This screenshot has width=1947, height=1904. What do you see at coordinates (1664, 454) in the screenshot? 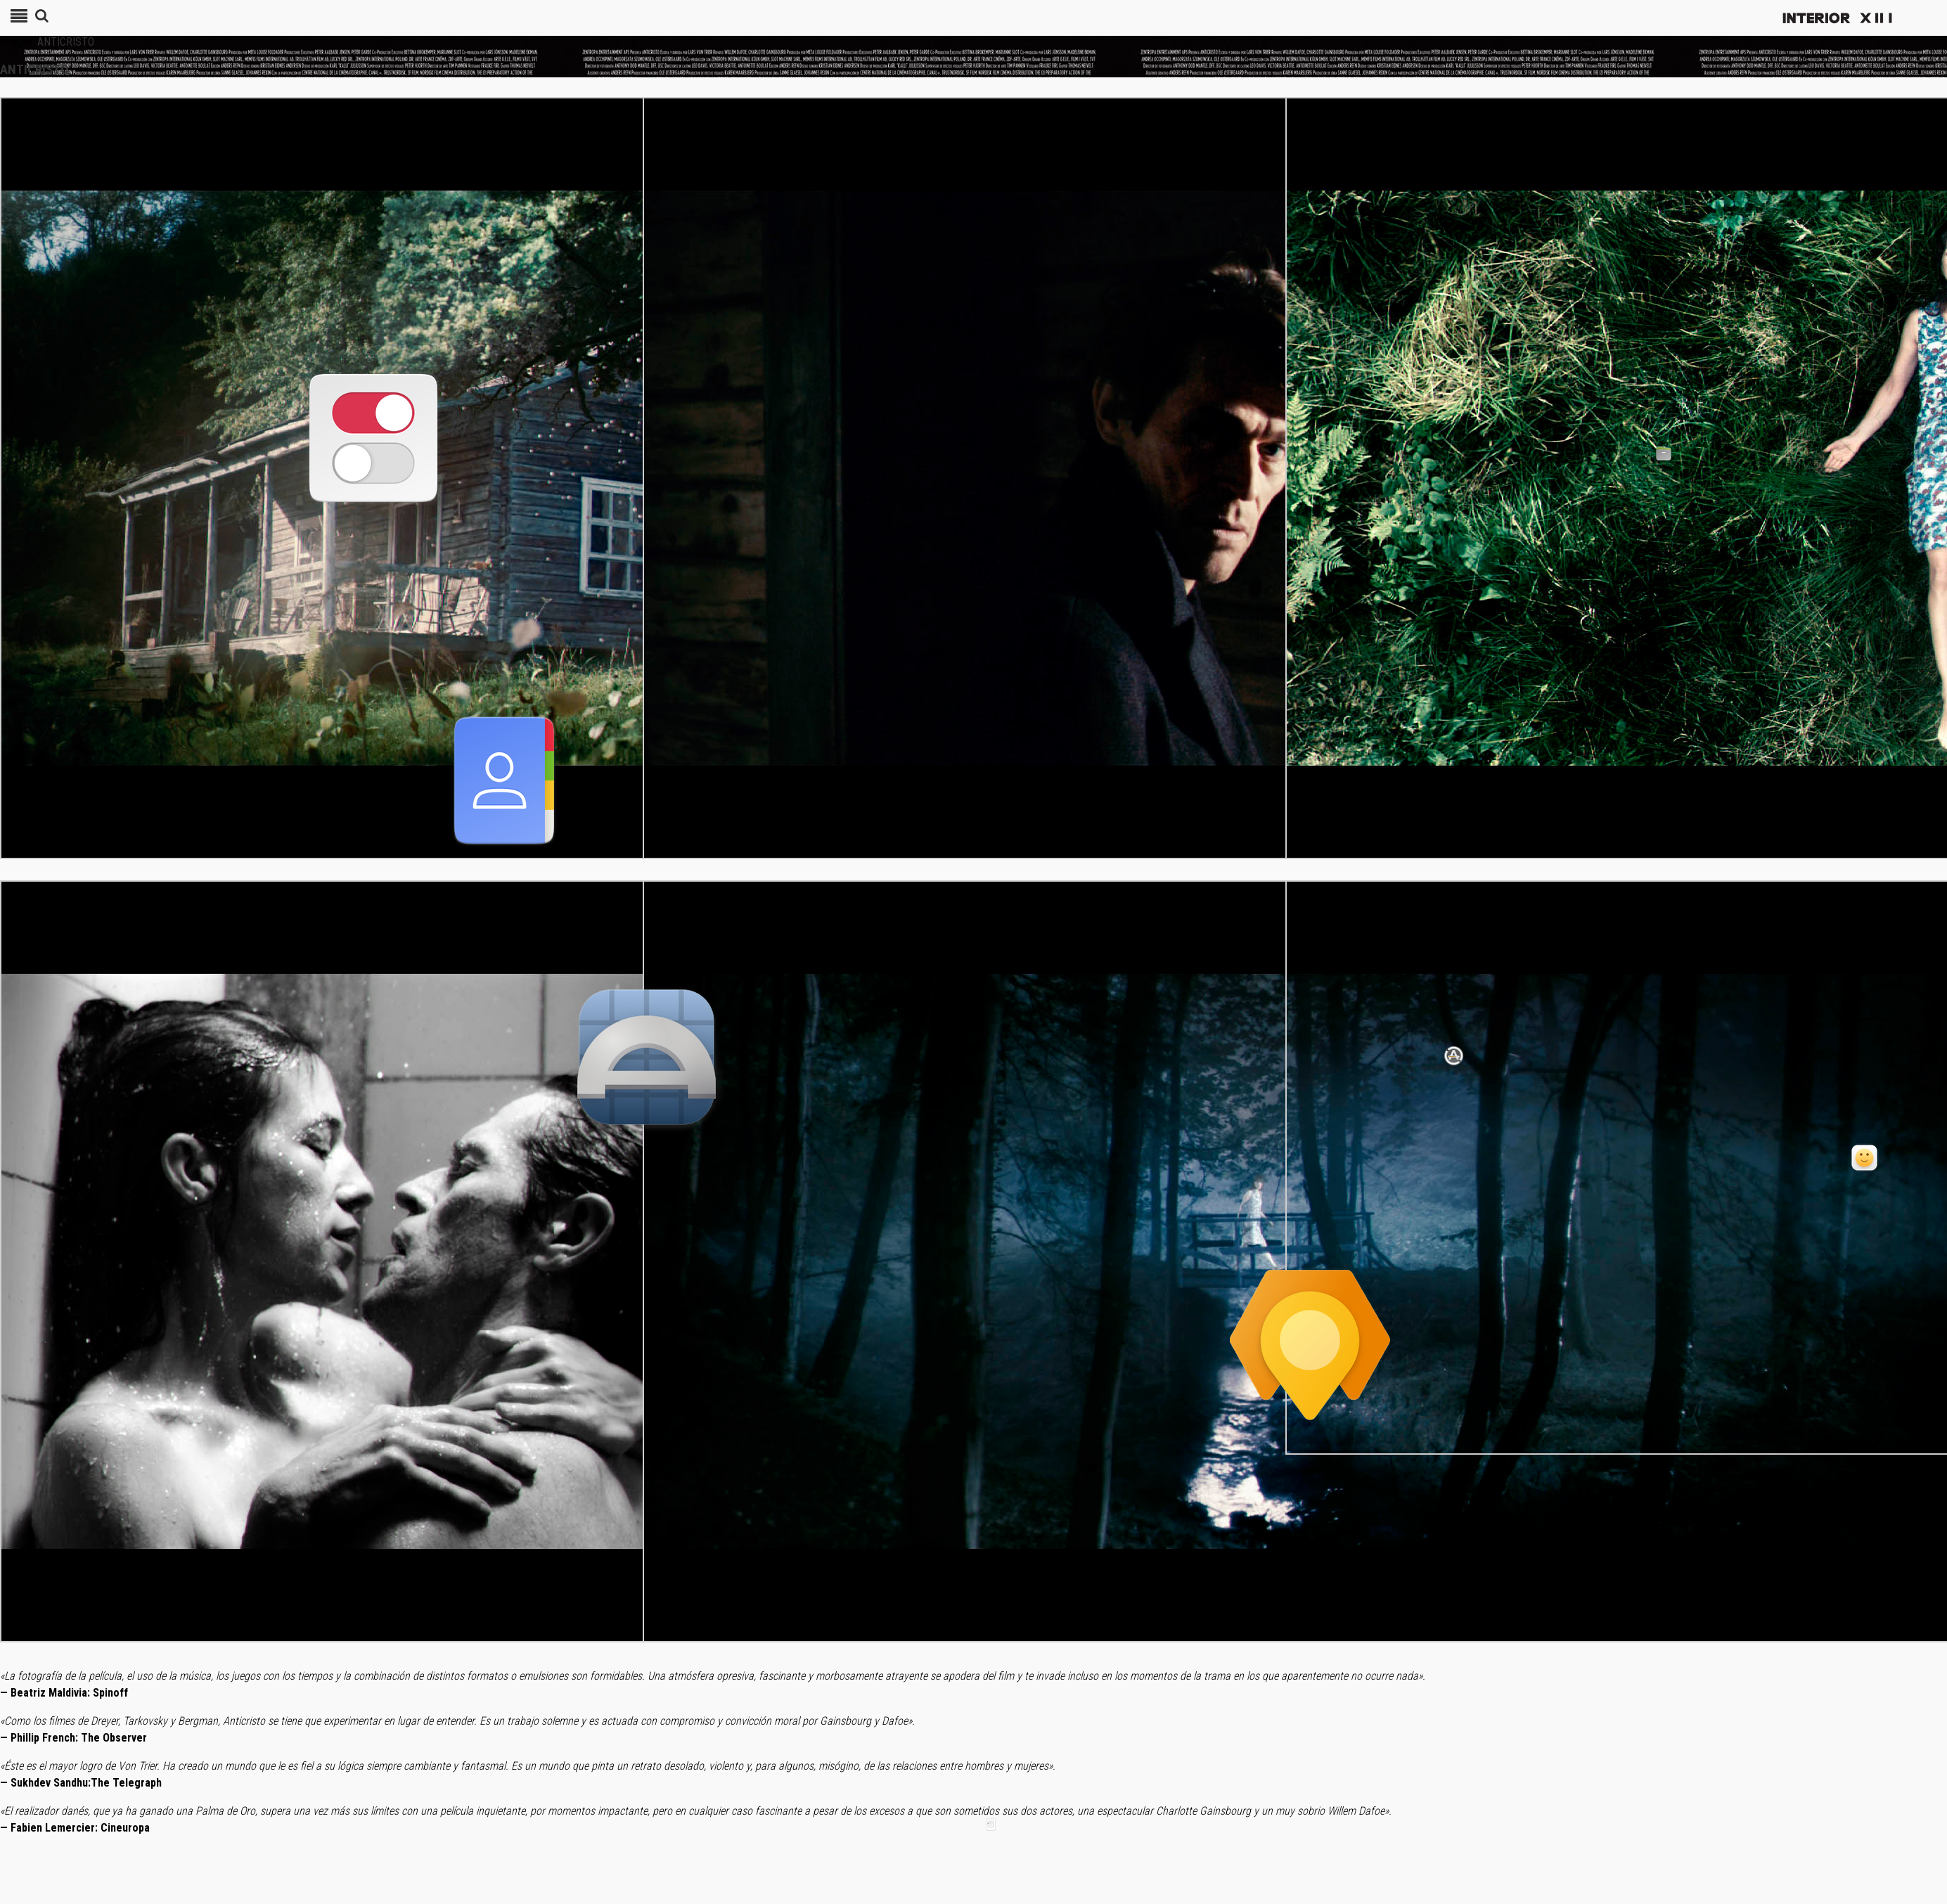
I see `open the file manager application` at bounding box center [1664, 454].